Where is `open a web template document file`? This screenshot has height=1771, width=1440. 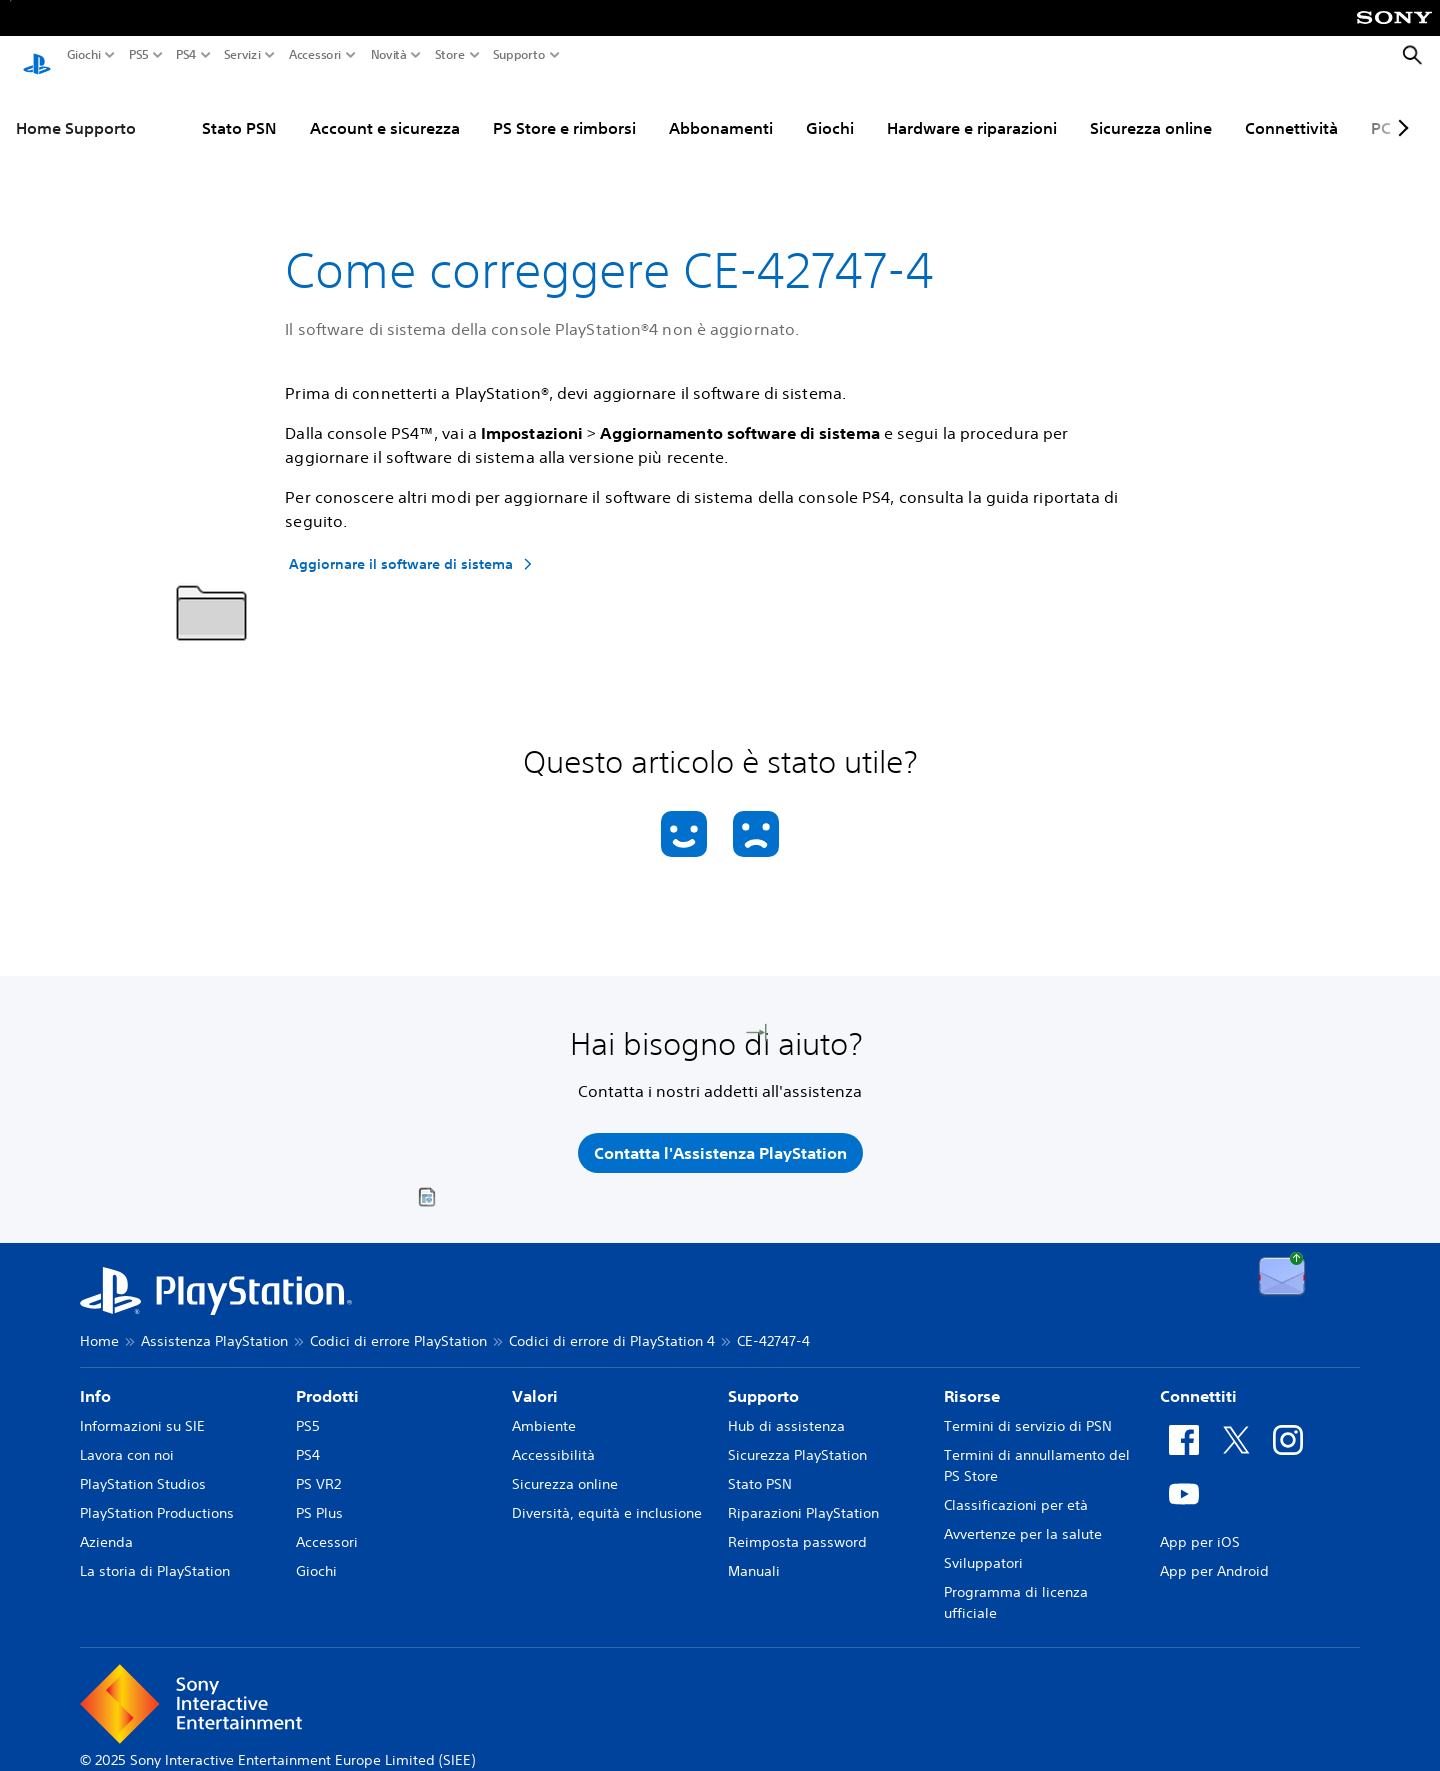 open a web template document file is located at coordinates (427, 1197).